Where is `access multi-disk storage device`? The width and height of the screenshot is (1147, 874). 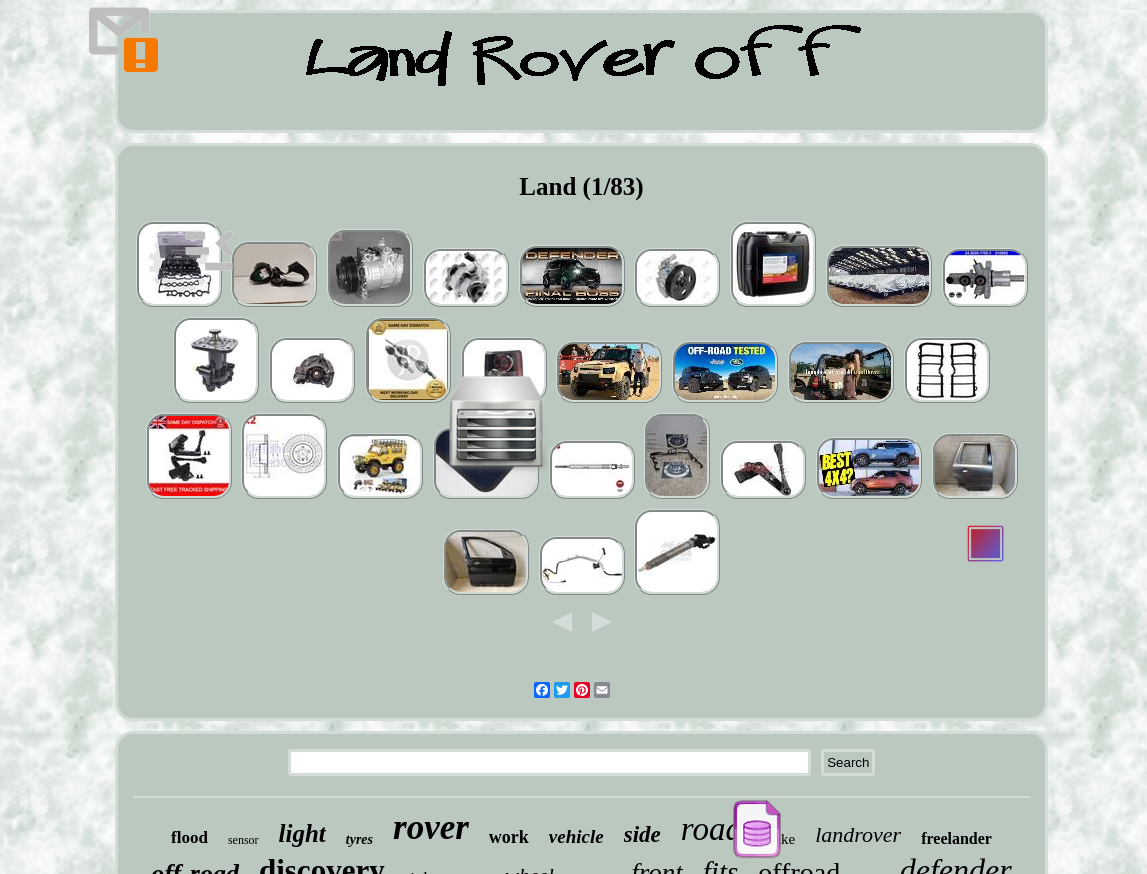
access multi-disk storage device is located at coordinates (496, 422).